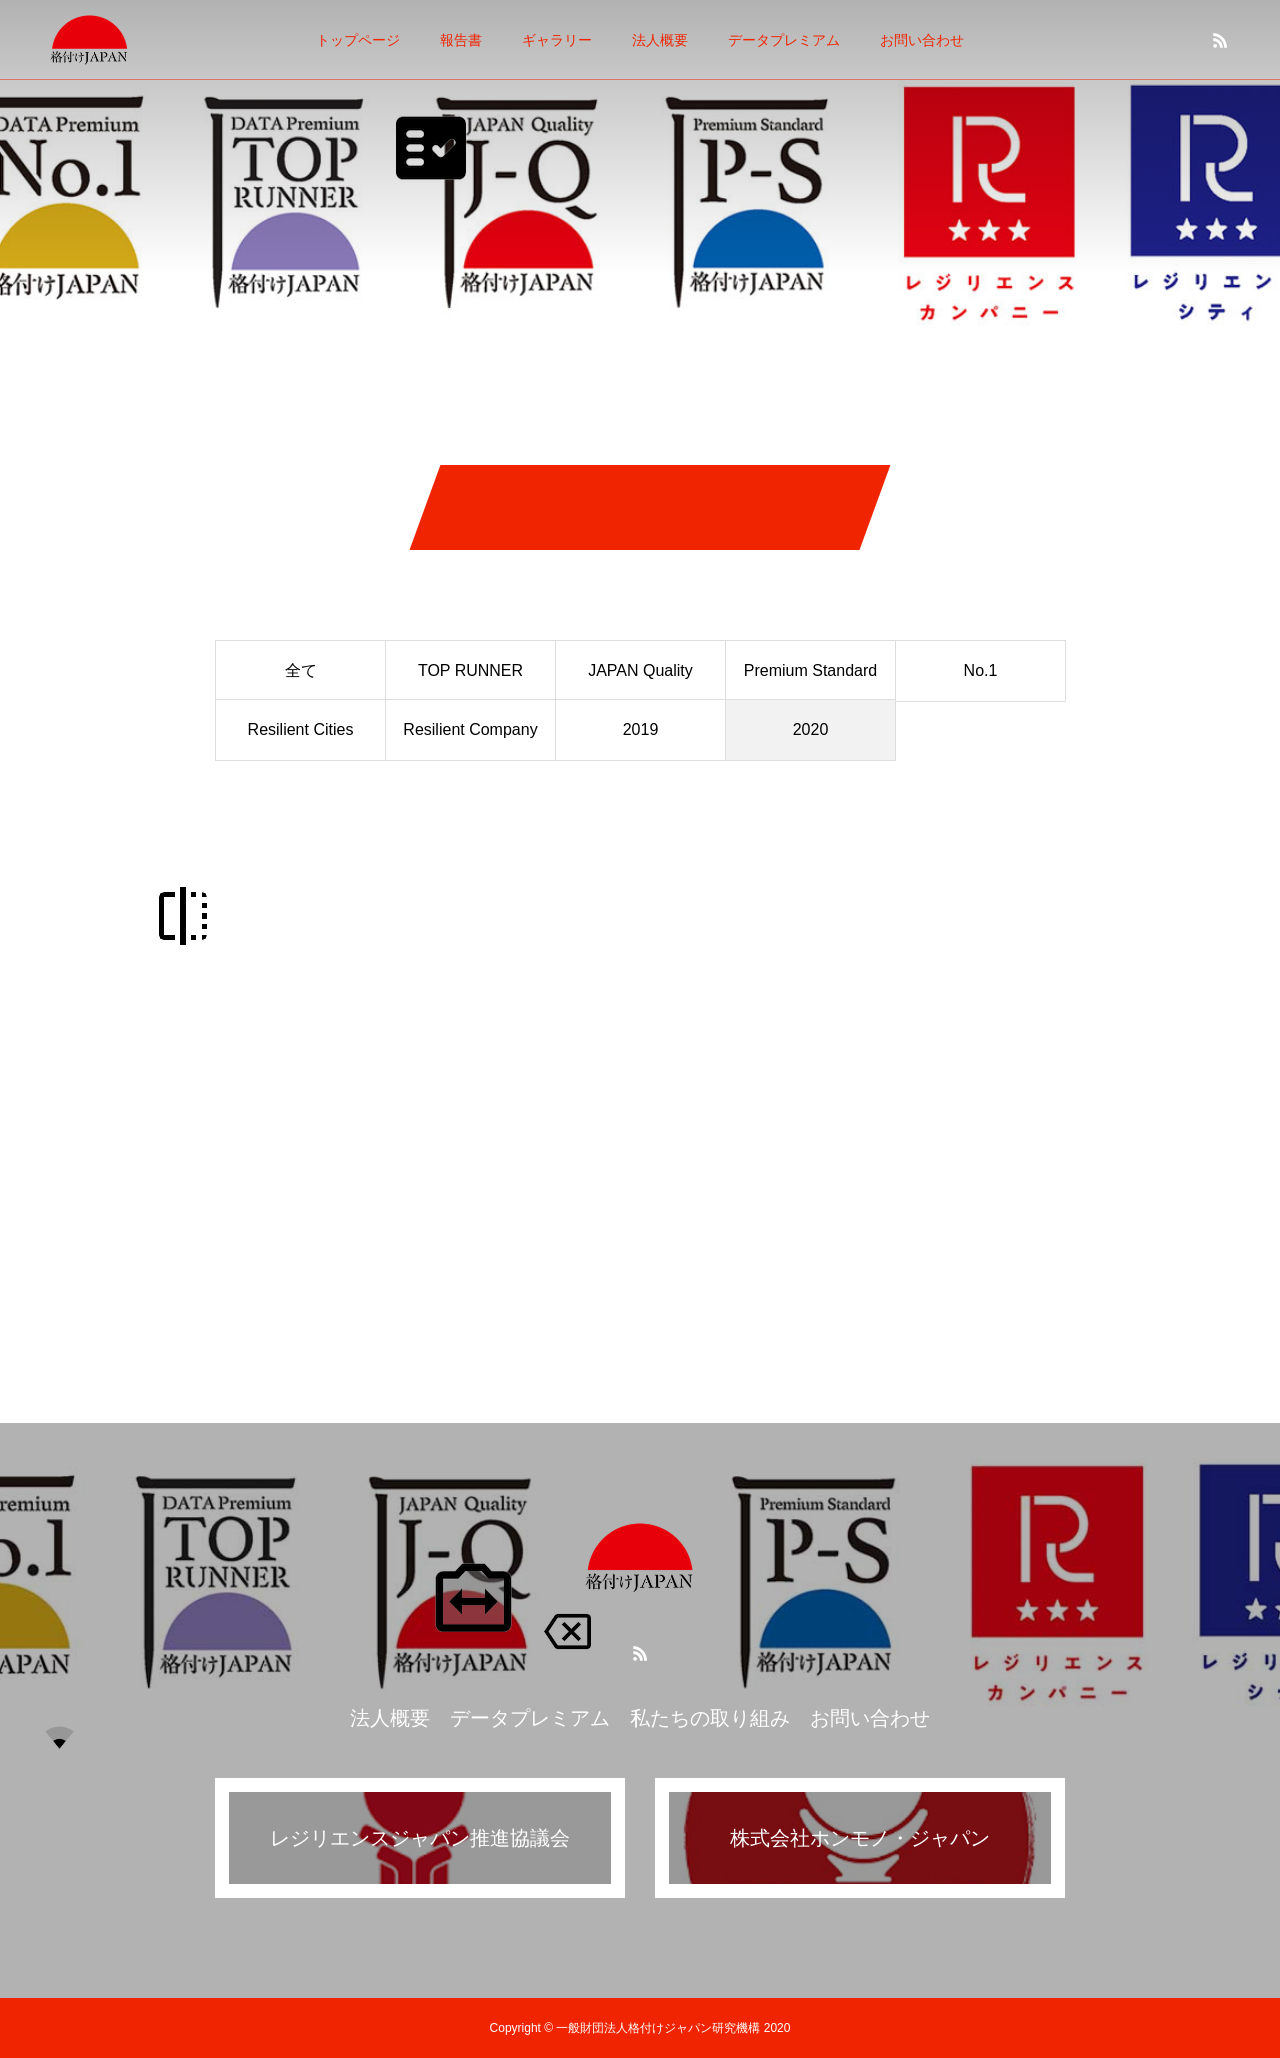  I want to click on flip image horizontally, so click(183, 916).